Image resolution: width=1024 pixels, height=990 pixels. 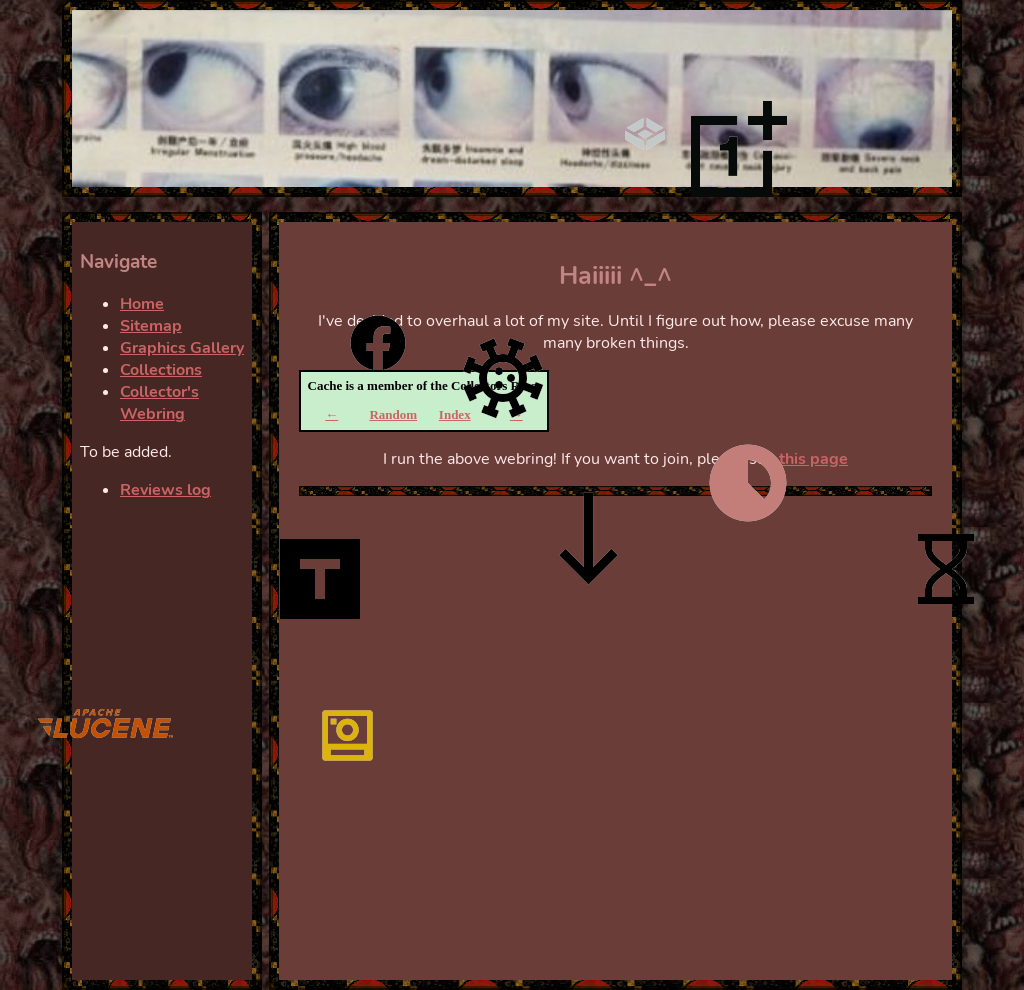 I want to click on OnePlus brand logo, so click(x=739, y=149).